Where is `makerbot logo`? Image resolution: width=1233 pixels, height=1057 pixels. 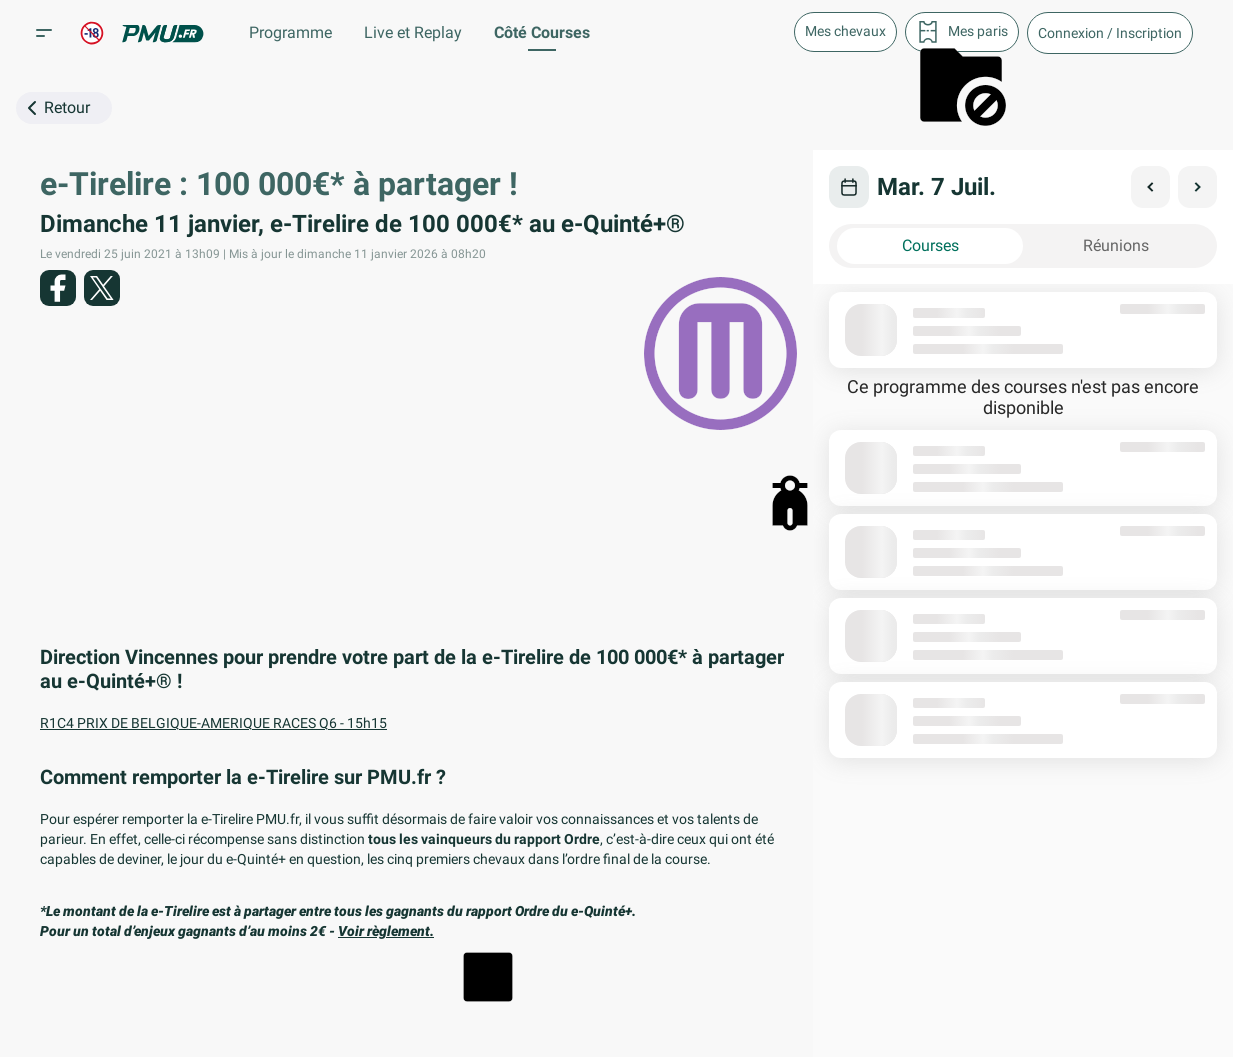
makerbot logo is located at coordinates (720, 353).